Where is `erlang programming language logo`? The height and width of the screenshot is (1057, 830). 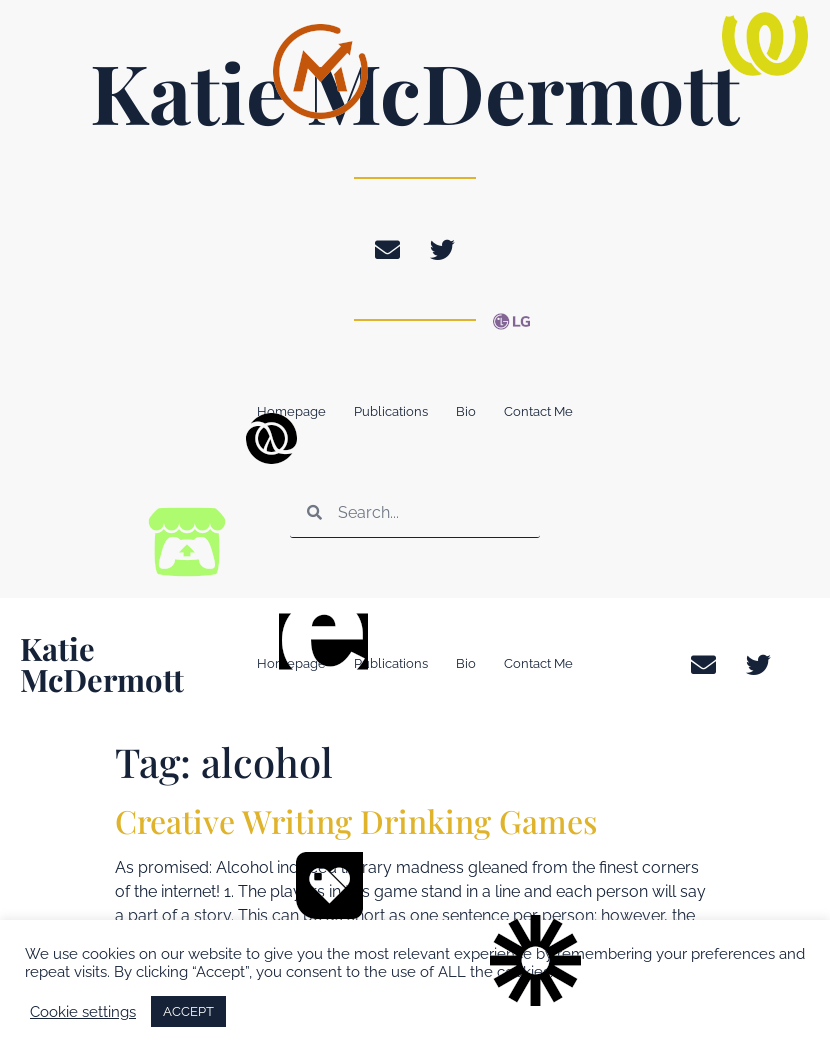
erlang programming language logo is located at coordinates (323, 641).